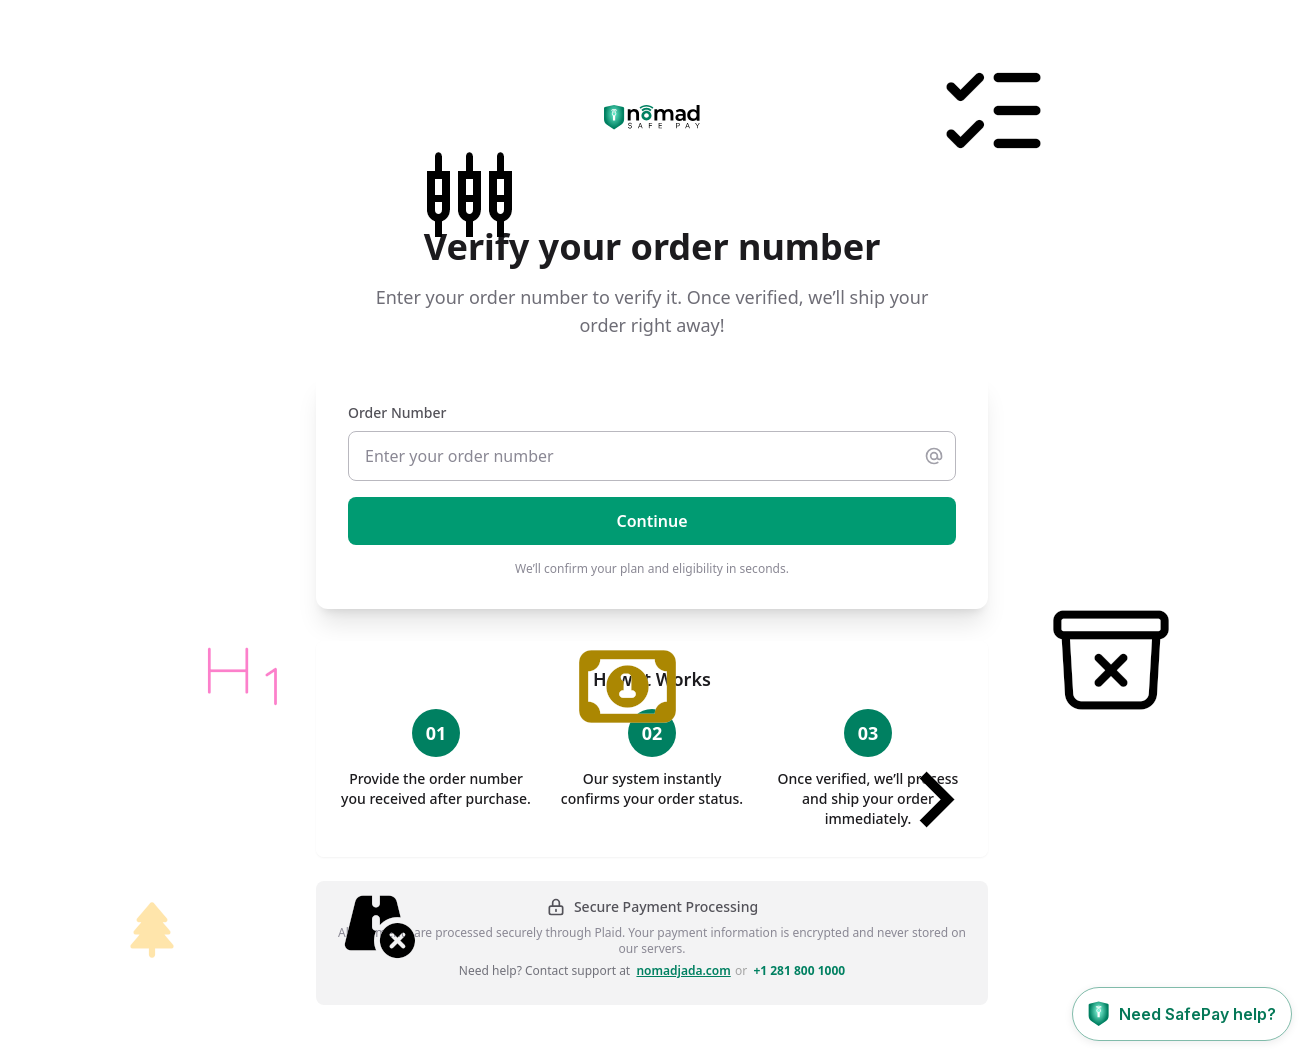 The width and height of the screenshot is (1304, 1053). What do you see at coordinates (993, 110) in the screenshot?
I see `view completed tasks` at bounding box center [993, 110].